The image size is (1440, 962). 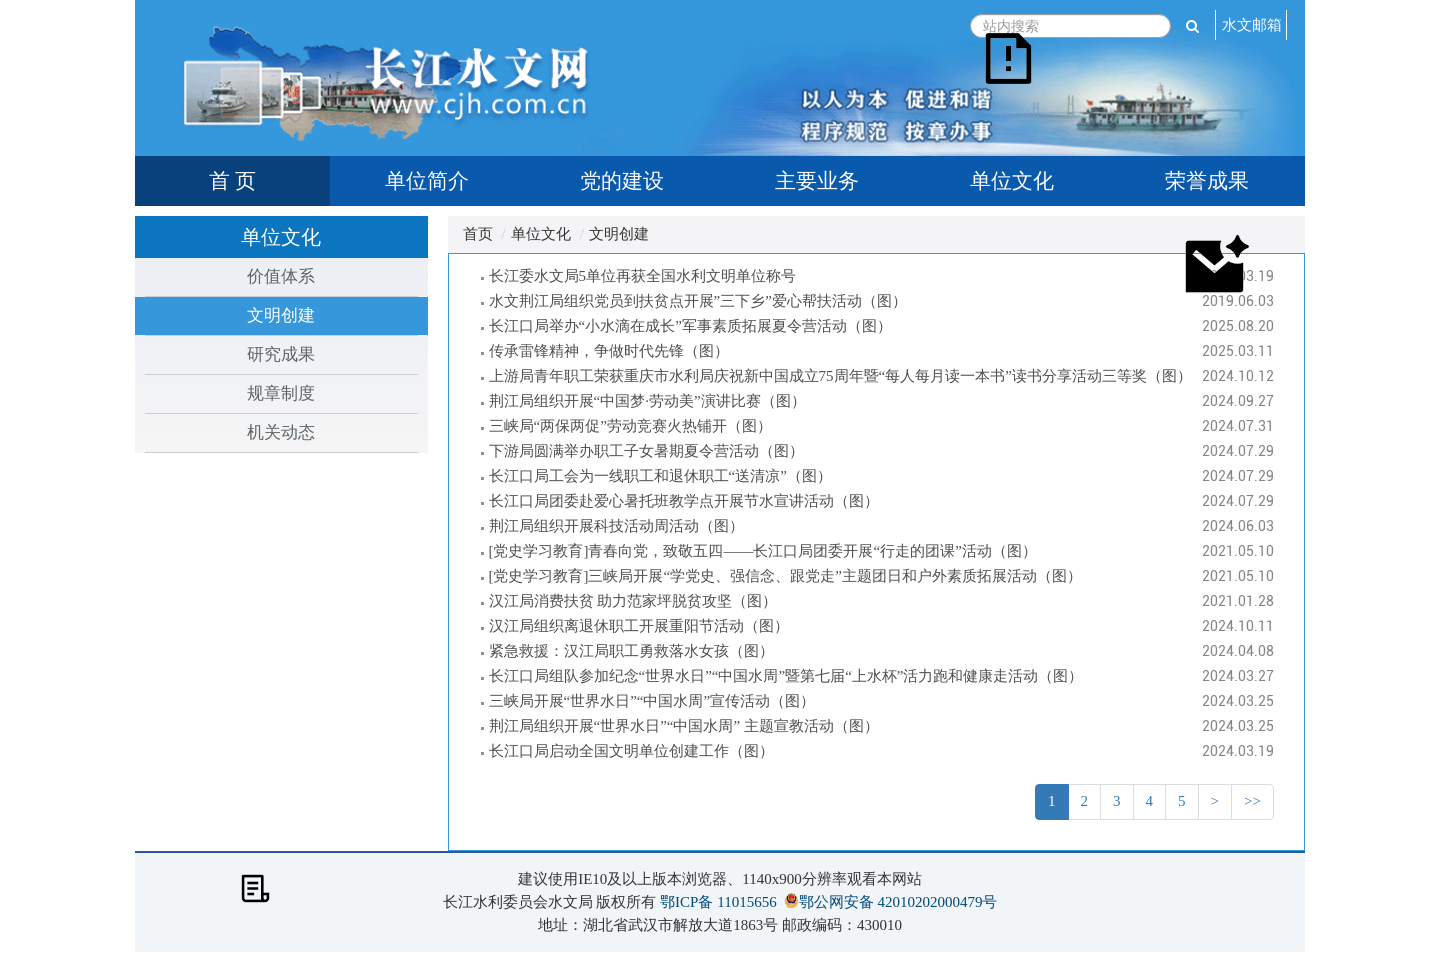 I want to click on indicates a file with an error or issue, so click(x=1008, y=58).